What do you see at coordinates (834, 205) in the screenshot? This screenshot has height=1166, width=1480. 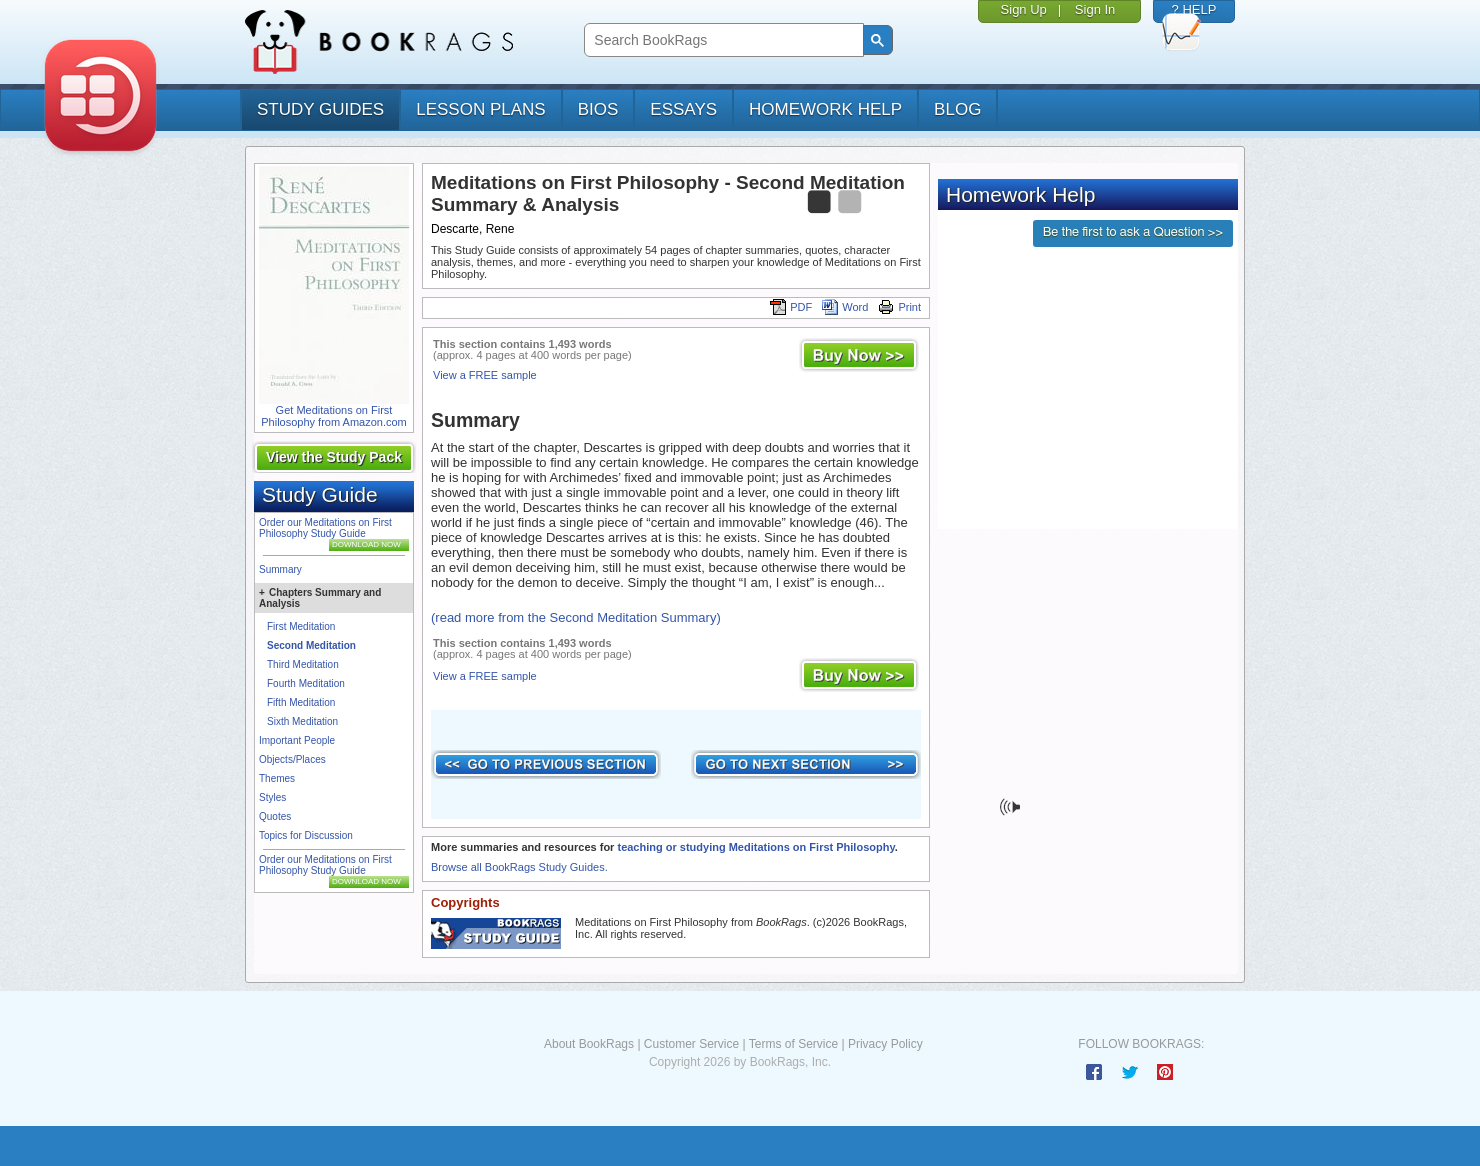 I see `view task list or to-do items` at bounding box center [834, 205].